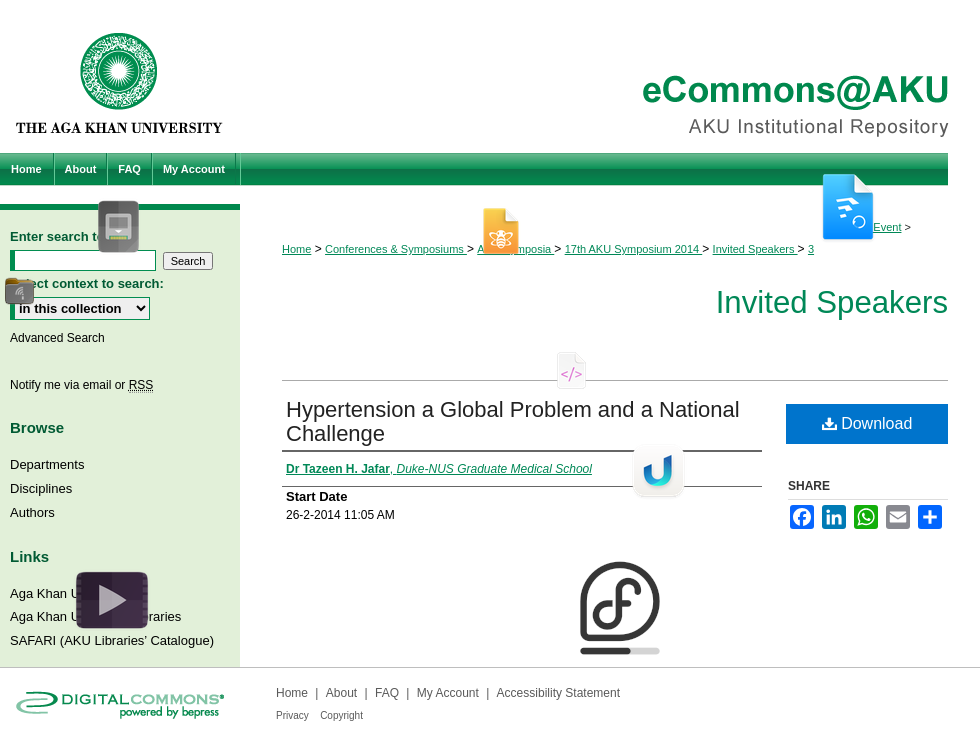  What do you see at coordinates (571, 370) in the screenshot?
I see `an xml or markup language file` at bounding box center [571, 370].